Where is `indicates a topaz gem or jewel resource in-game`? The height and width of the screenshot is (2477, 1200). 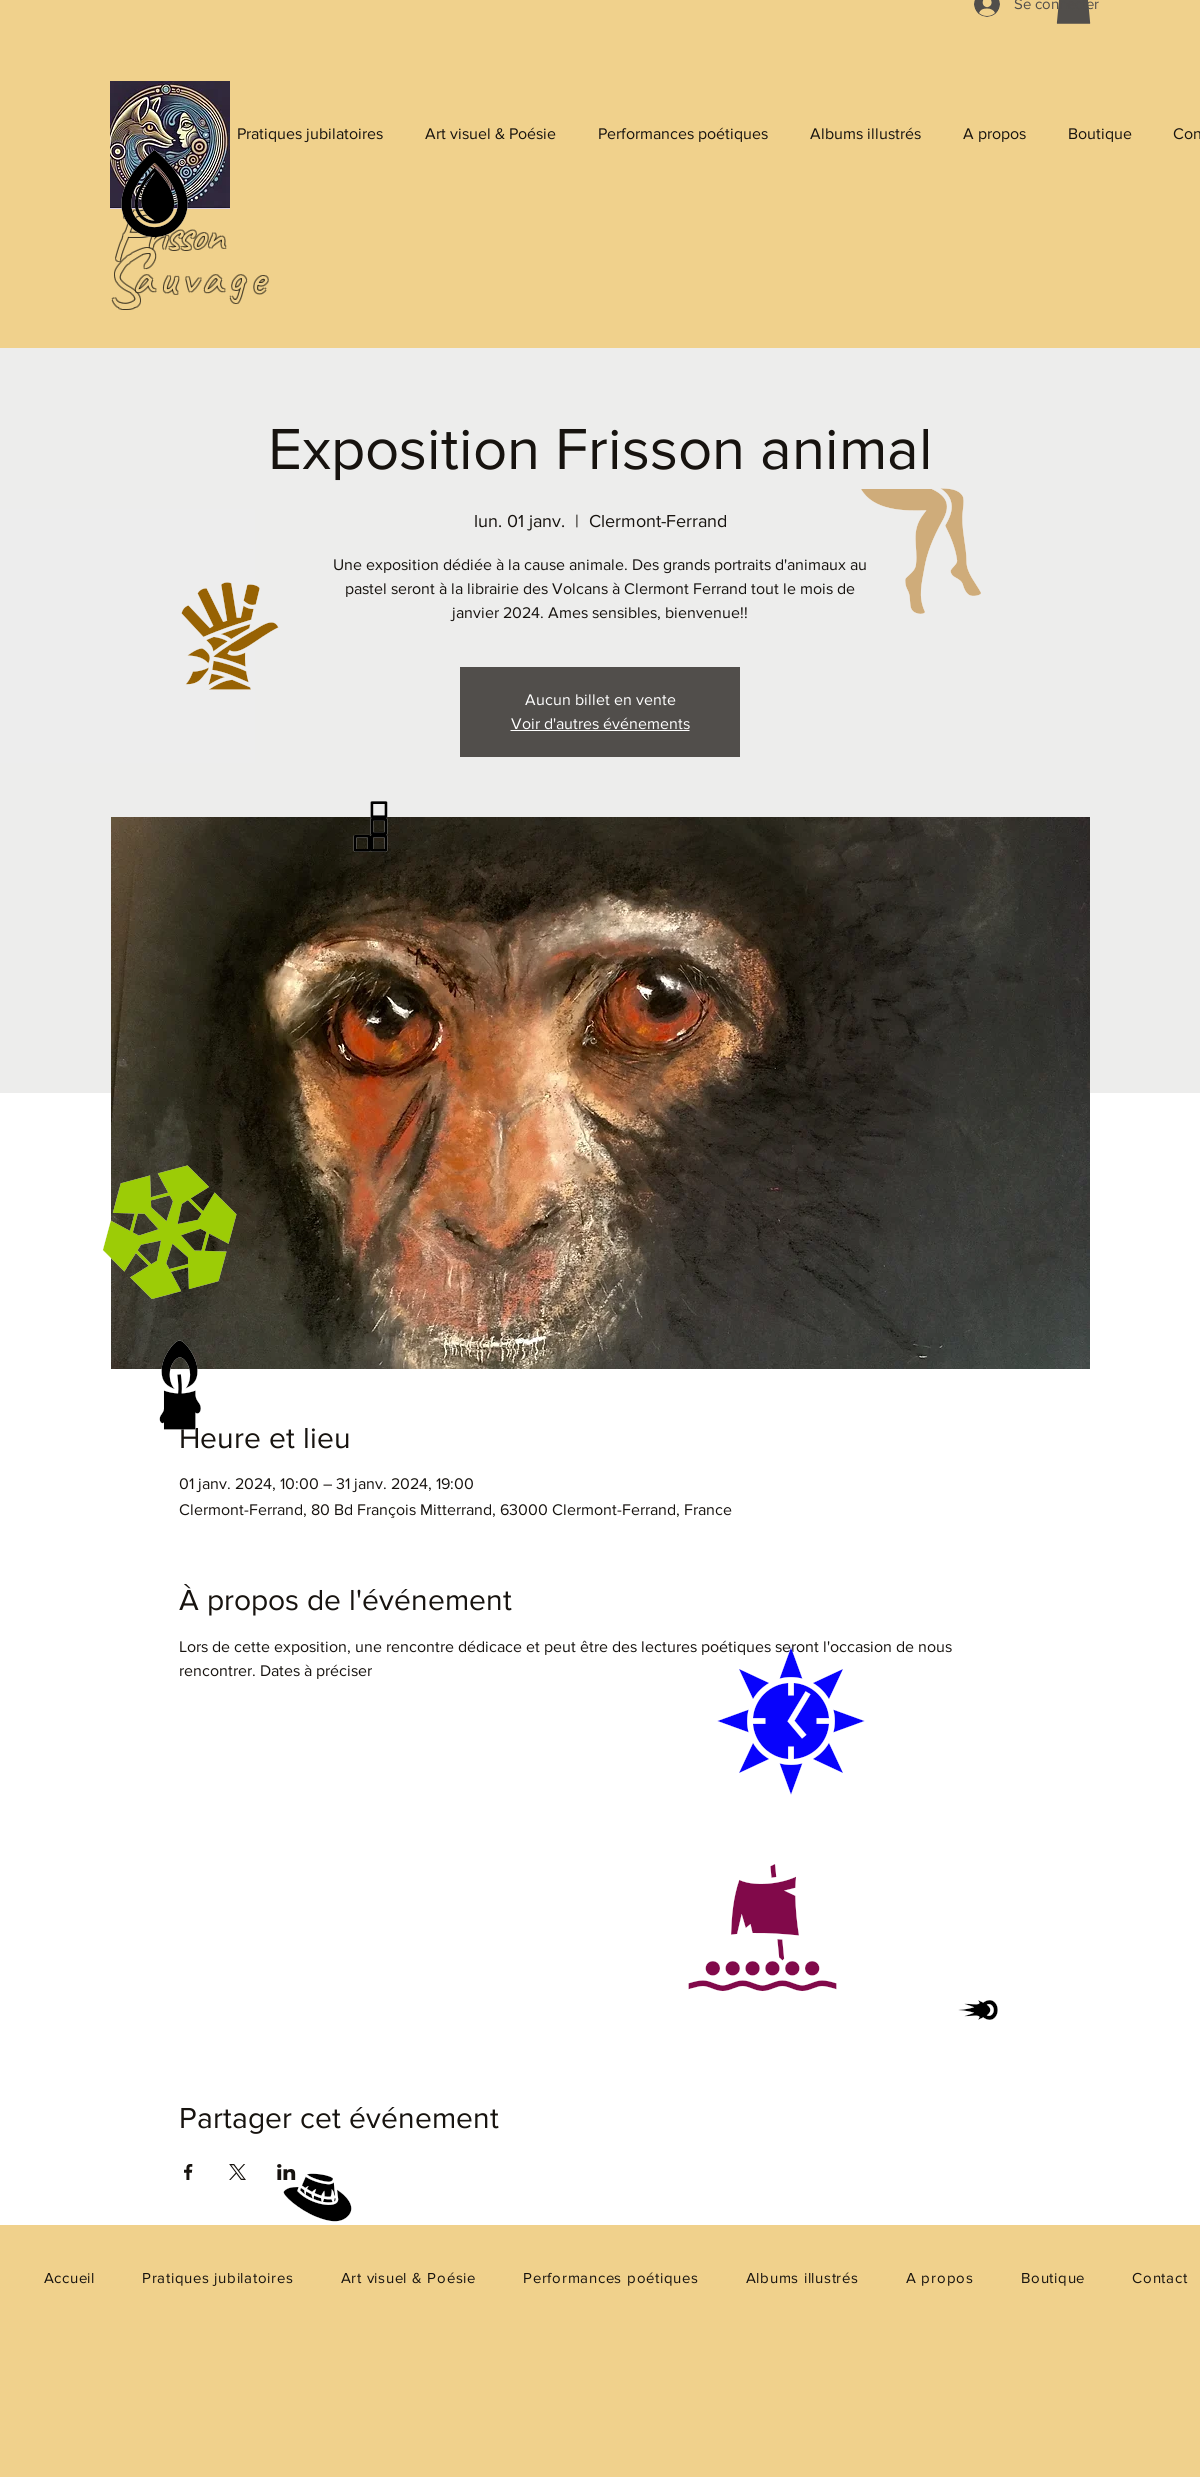 indicates a topaz gem or jewel resource in-game is located at coordinates (154, 193).